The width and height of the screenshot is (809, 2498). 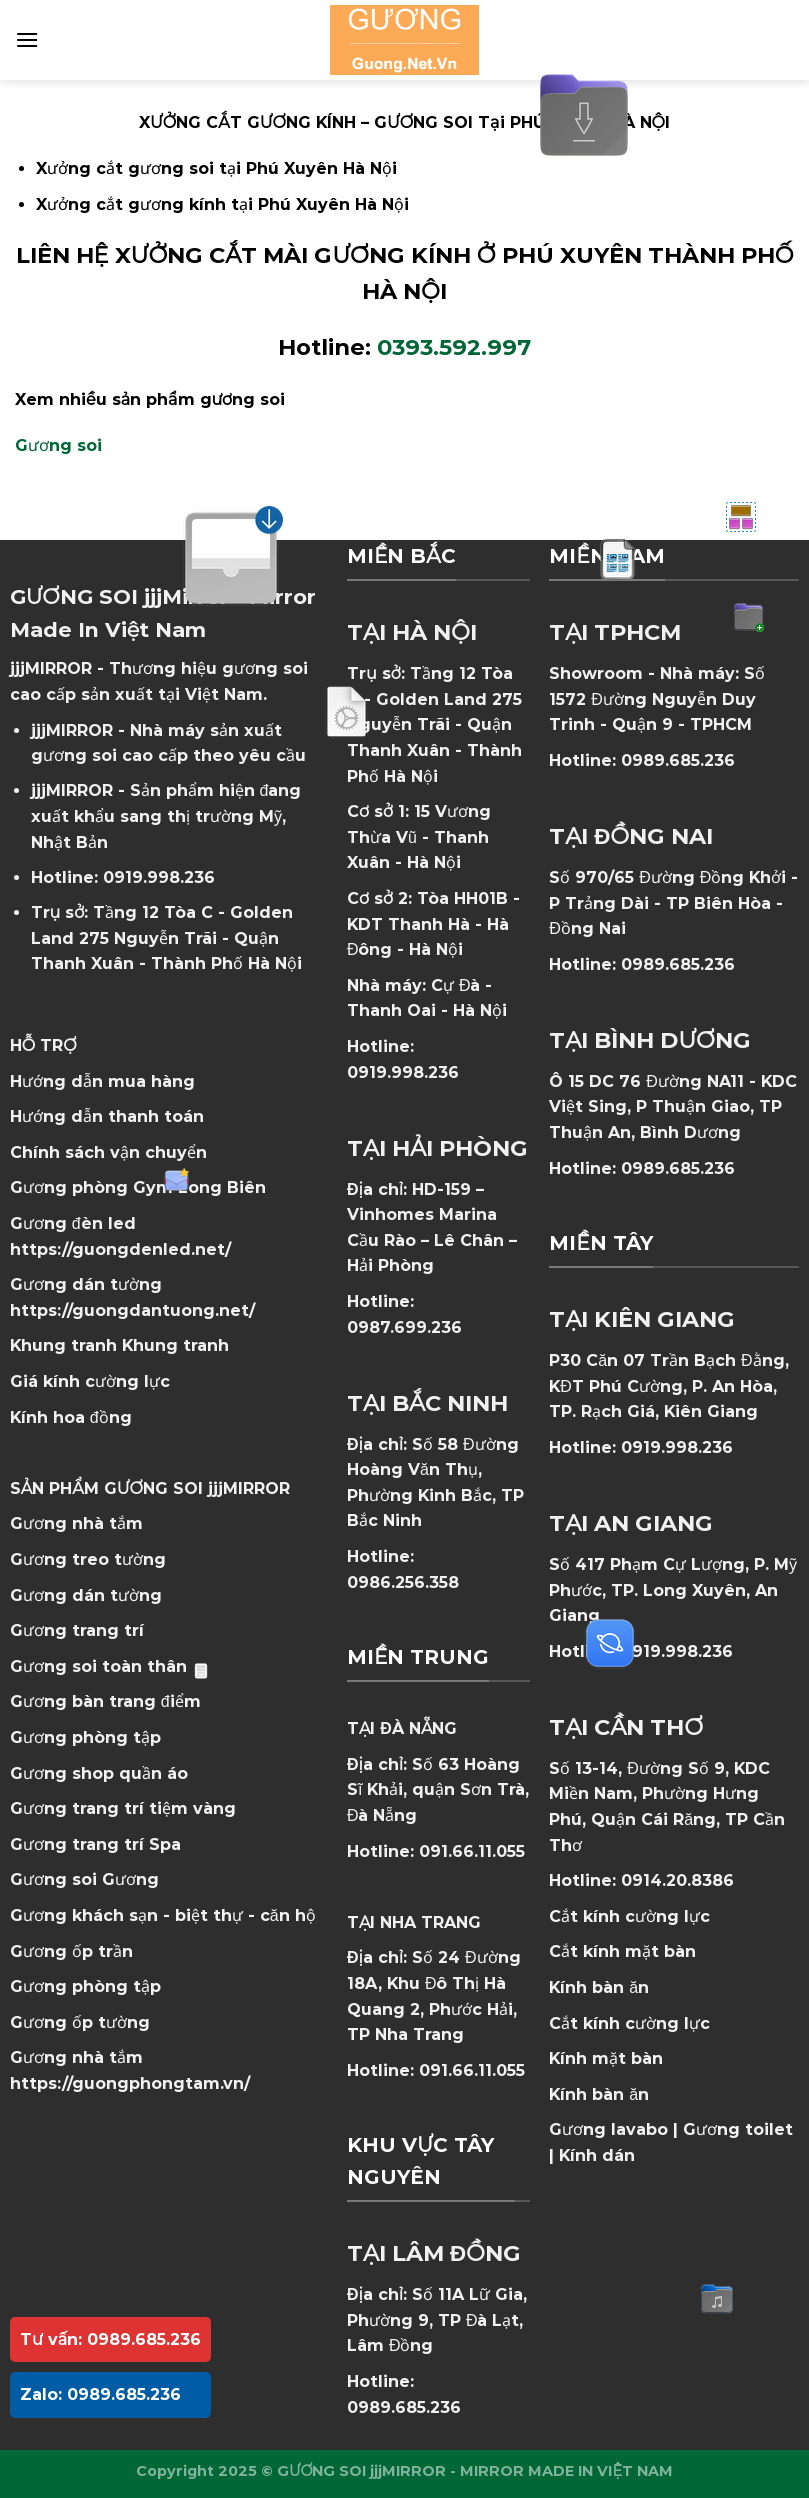 I want to click on access your email inbox, so click(x=231, y=558).